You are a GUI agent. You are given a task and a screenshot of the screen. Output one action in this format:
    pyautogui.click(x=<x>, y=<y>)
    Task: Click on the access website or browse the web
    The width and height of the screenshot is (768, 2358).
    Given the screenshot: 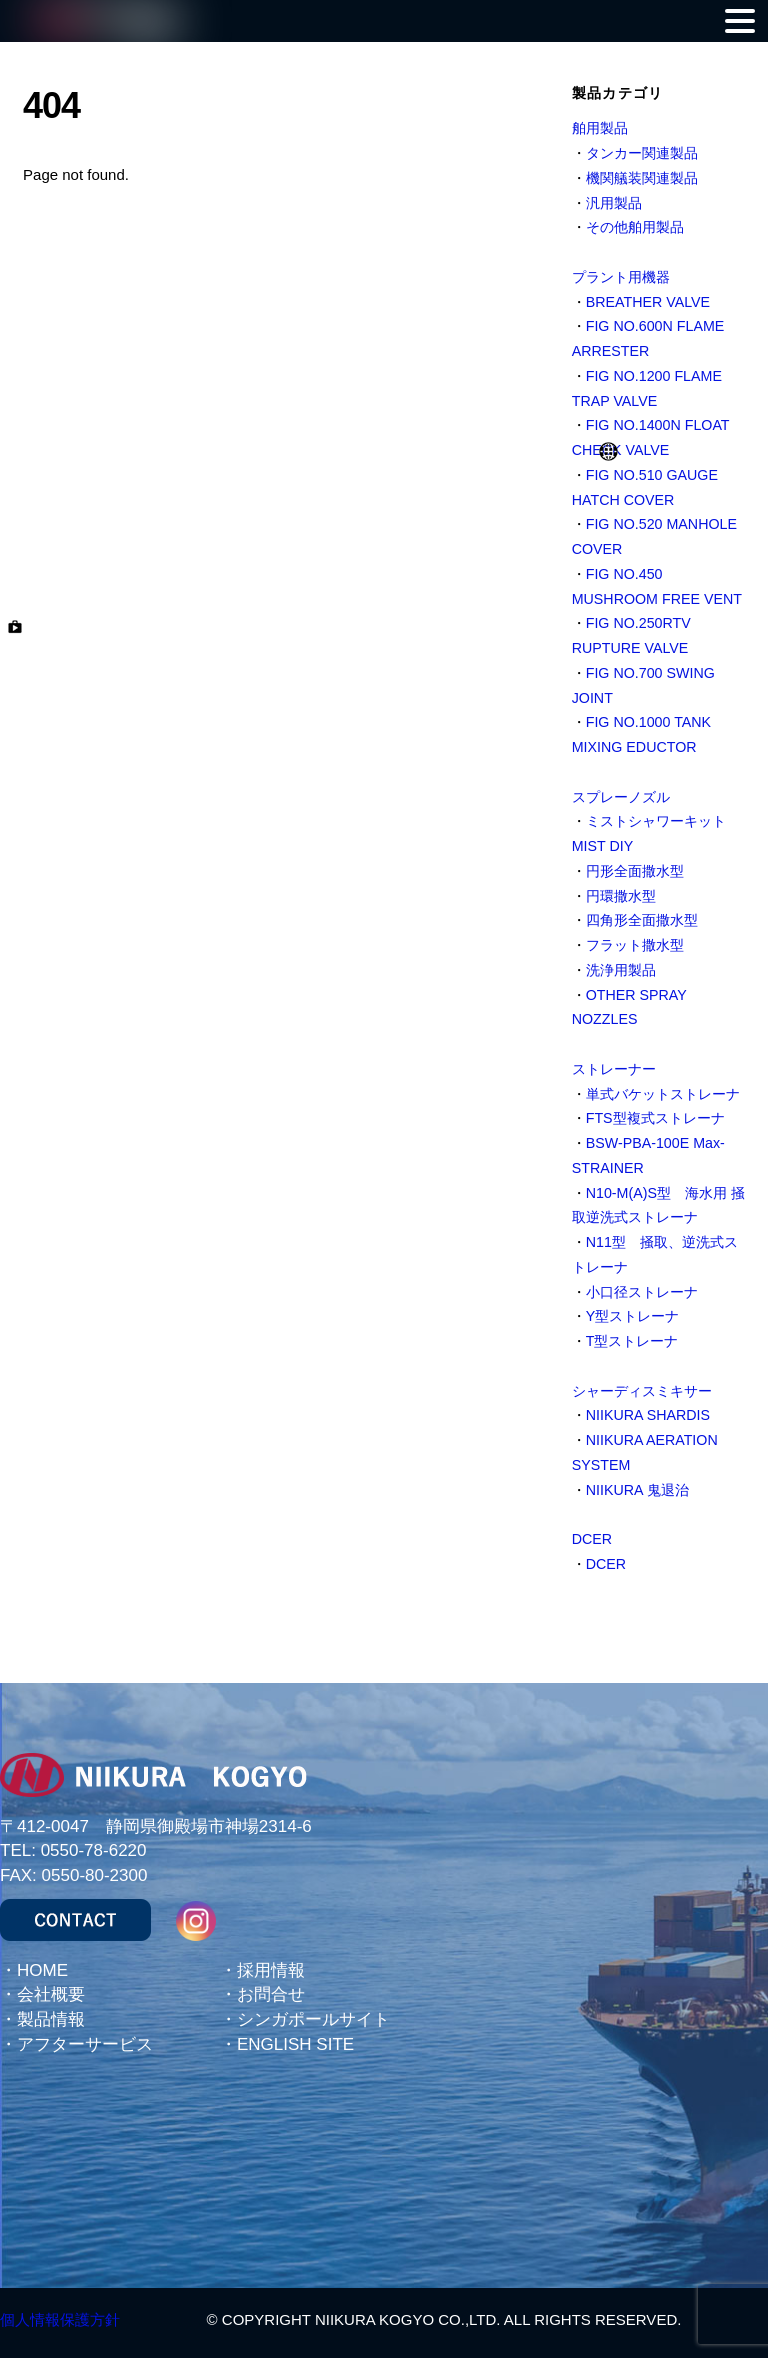 What is the action you would take?
    pyautogui.click(x=608, y=451)
    